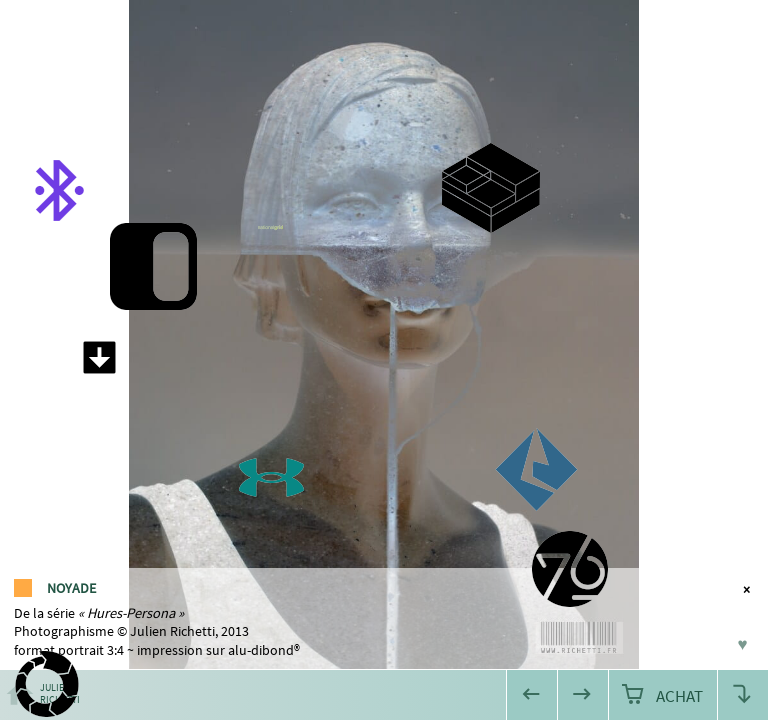  What do you see at coordinates (570, 569) in the screenshot?
I see `visit system76 website or support` at bounding box center [570, 569].